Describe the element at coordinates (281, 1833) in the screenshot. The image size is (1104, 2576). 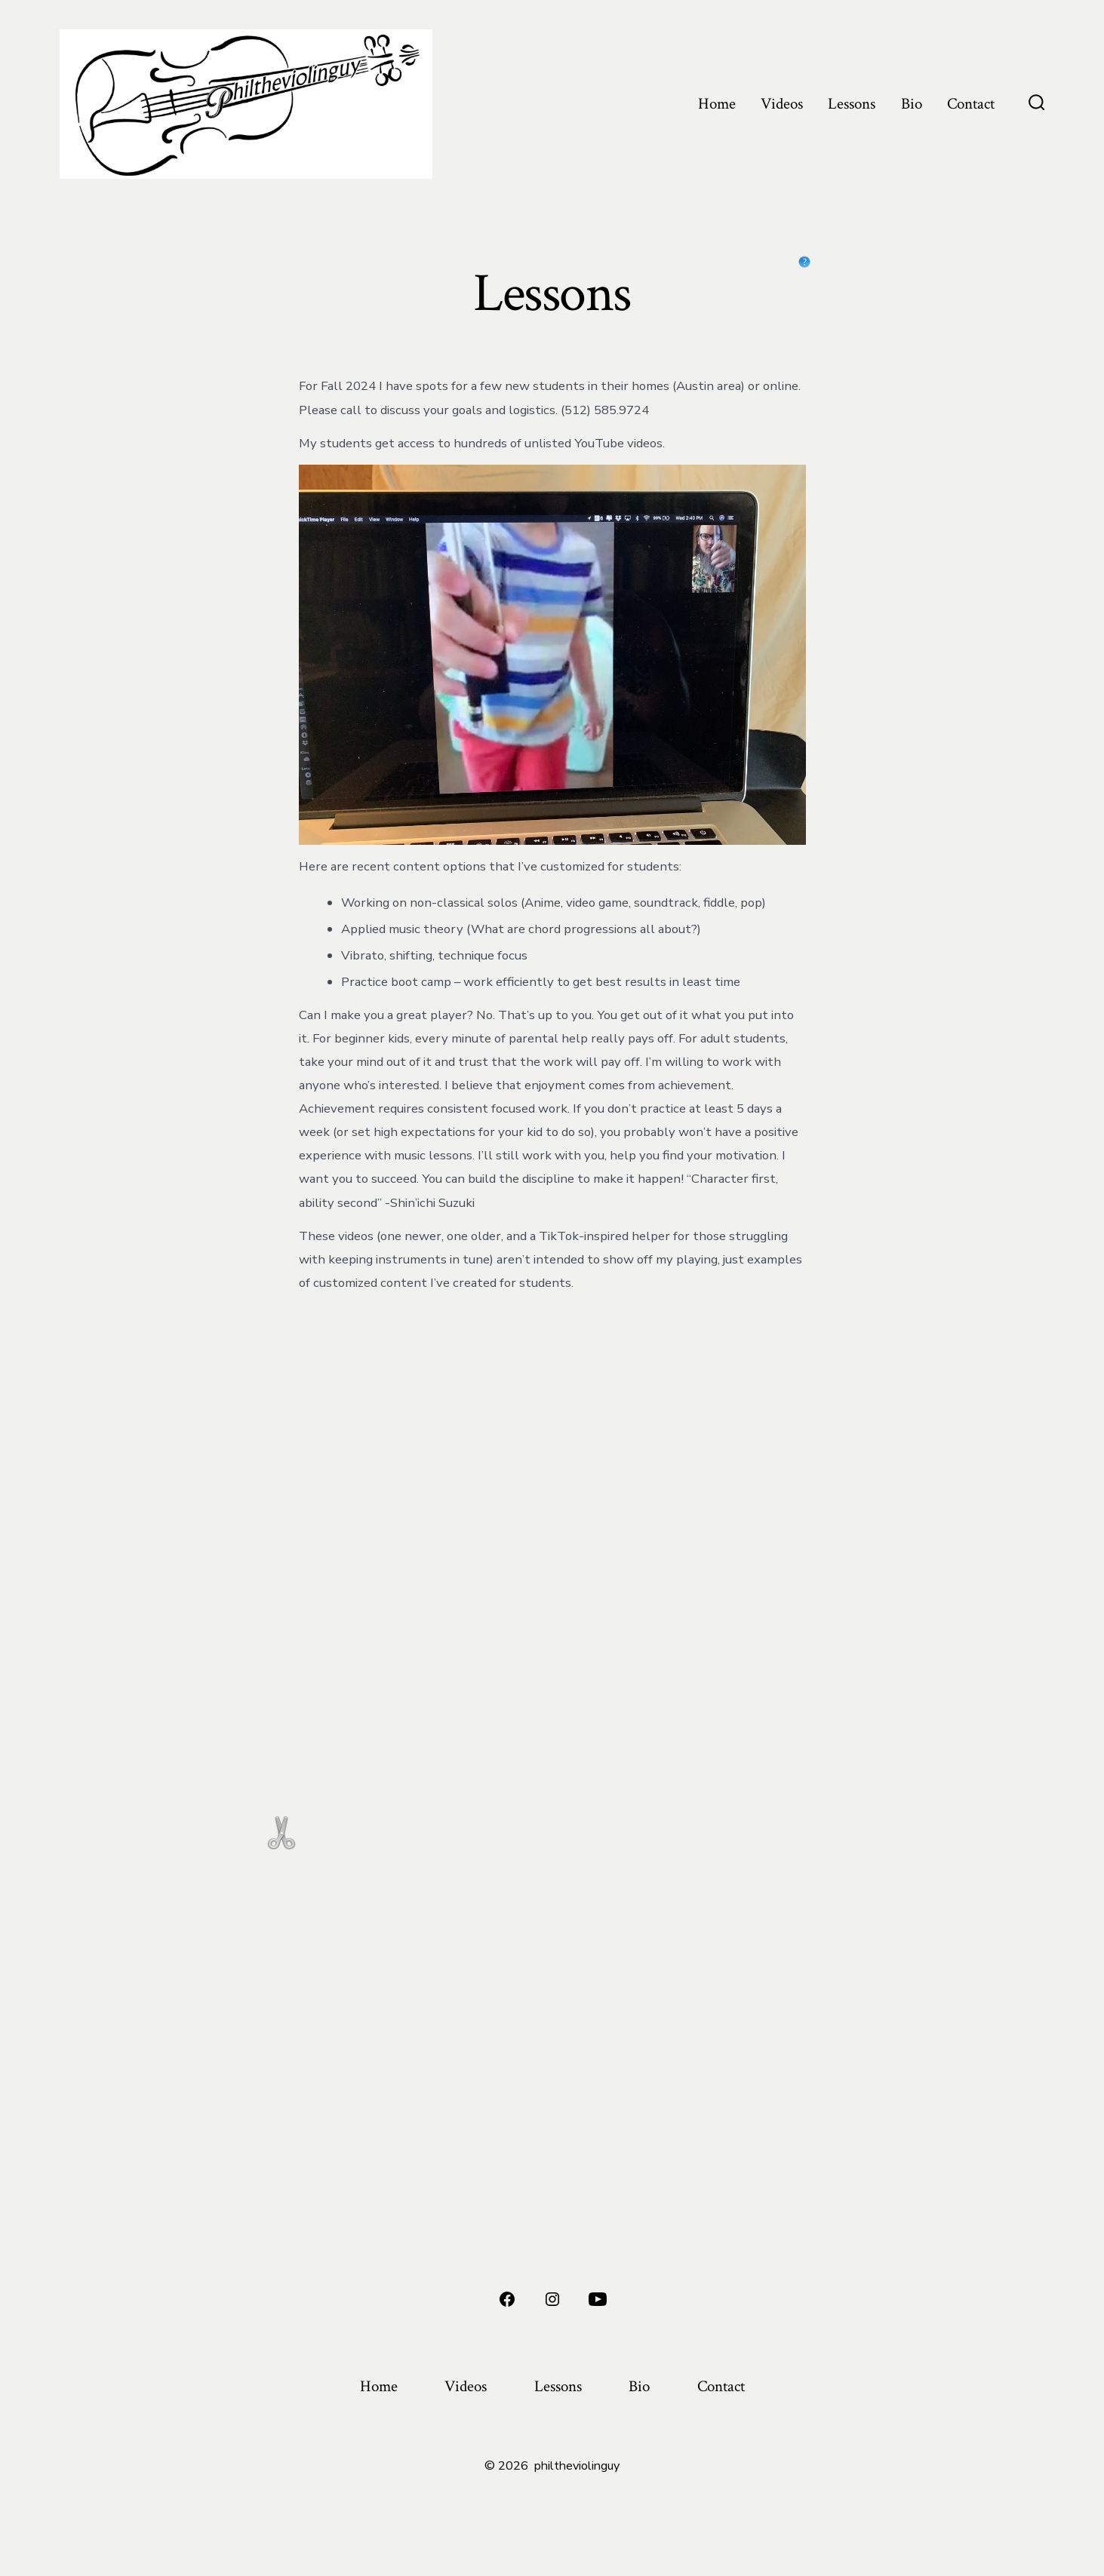
I see `cut selected content to clipboard` at that location.